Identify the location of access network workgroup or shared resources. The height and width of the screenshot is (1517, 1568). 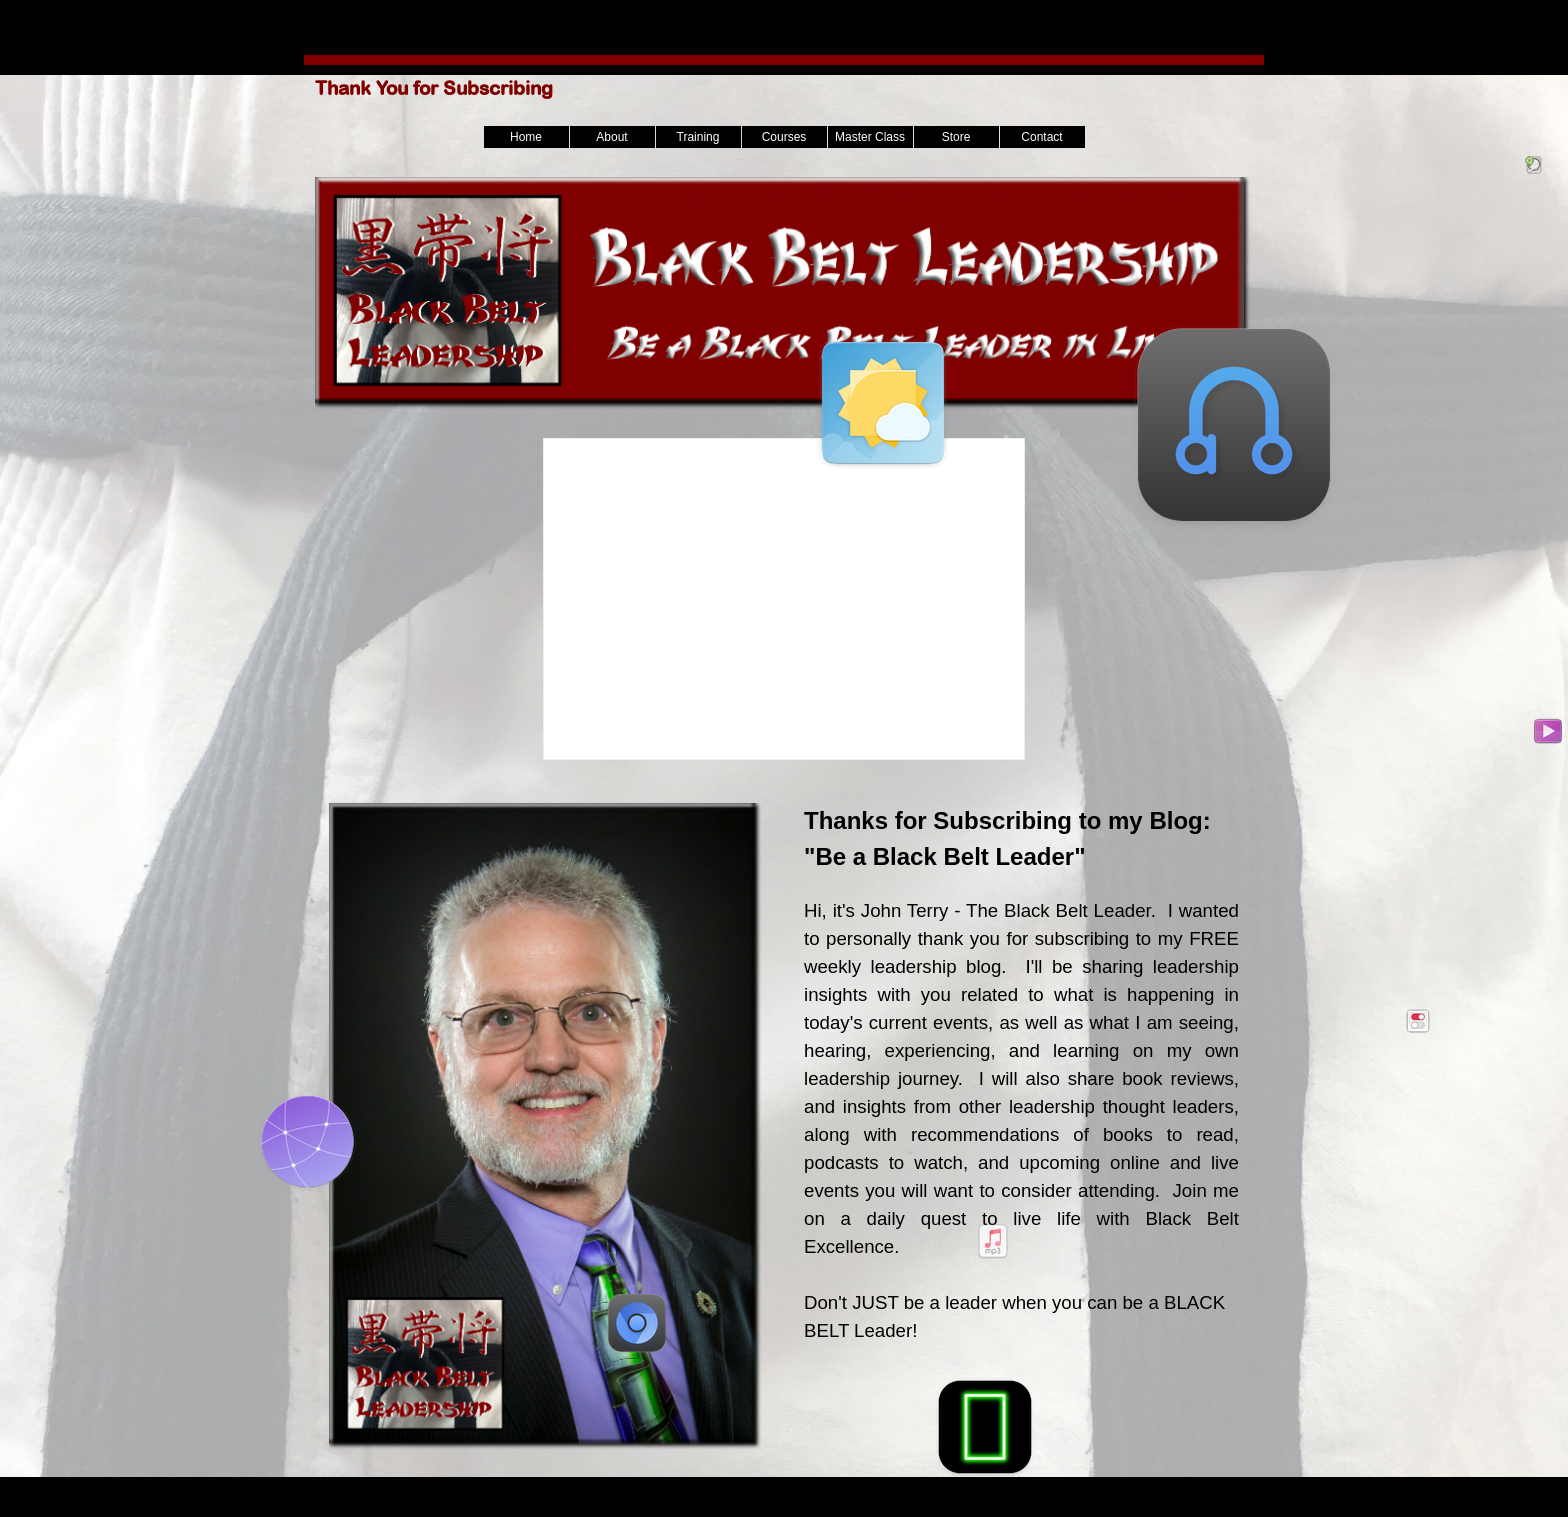
(307, 1141).